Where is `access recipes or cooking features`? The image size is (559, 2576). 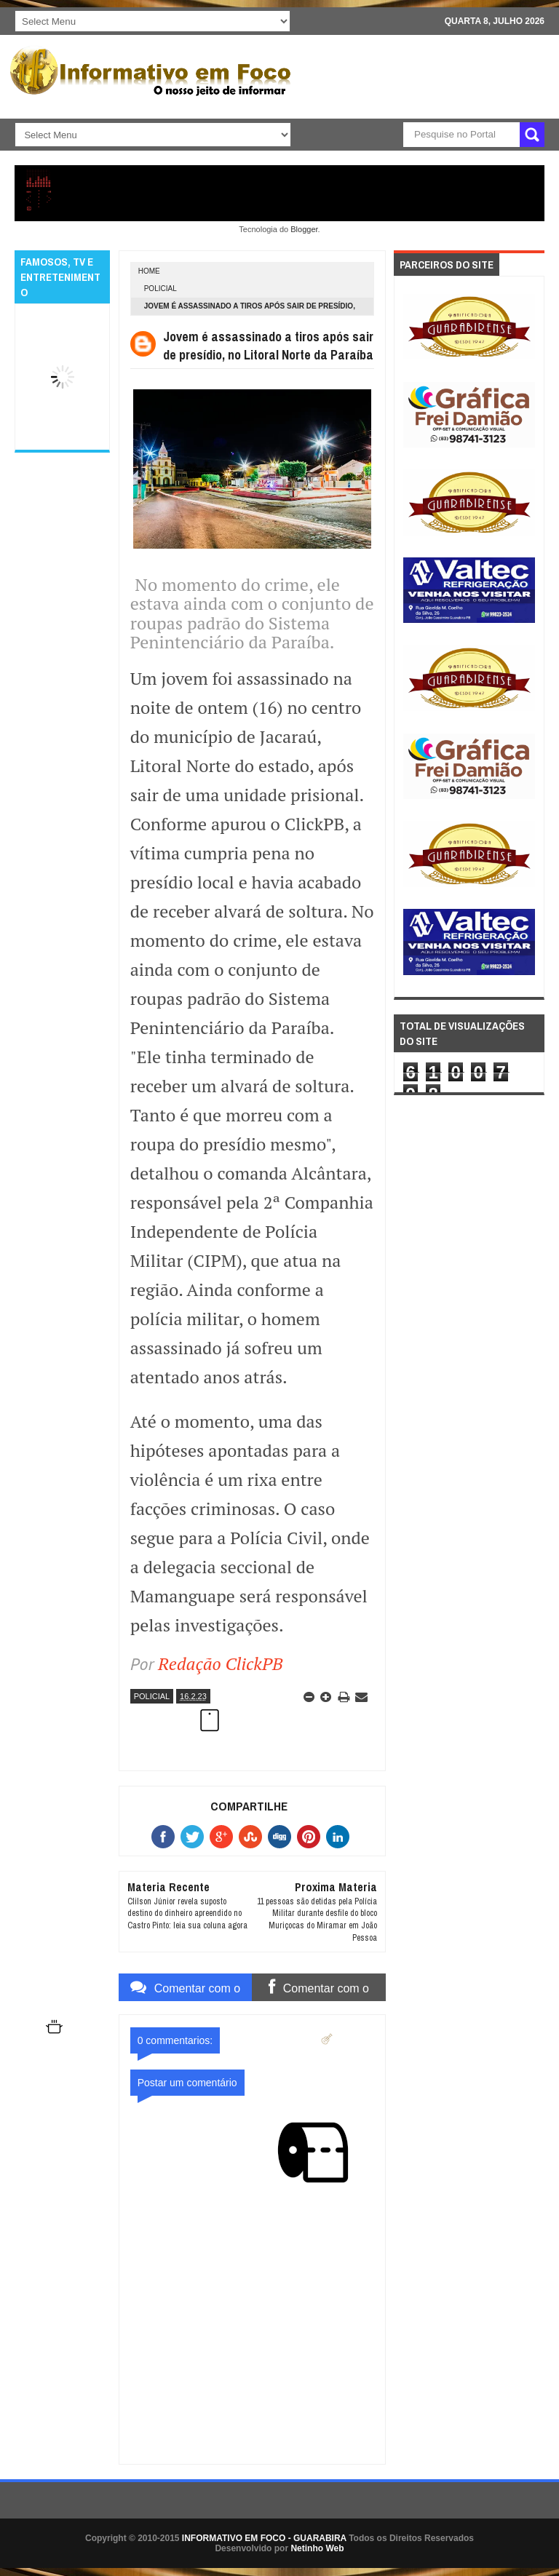 access recipes or cooking features is located at coordinates (54, 2027).